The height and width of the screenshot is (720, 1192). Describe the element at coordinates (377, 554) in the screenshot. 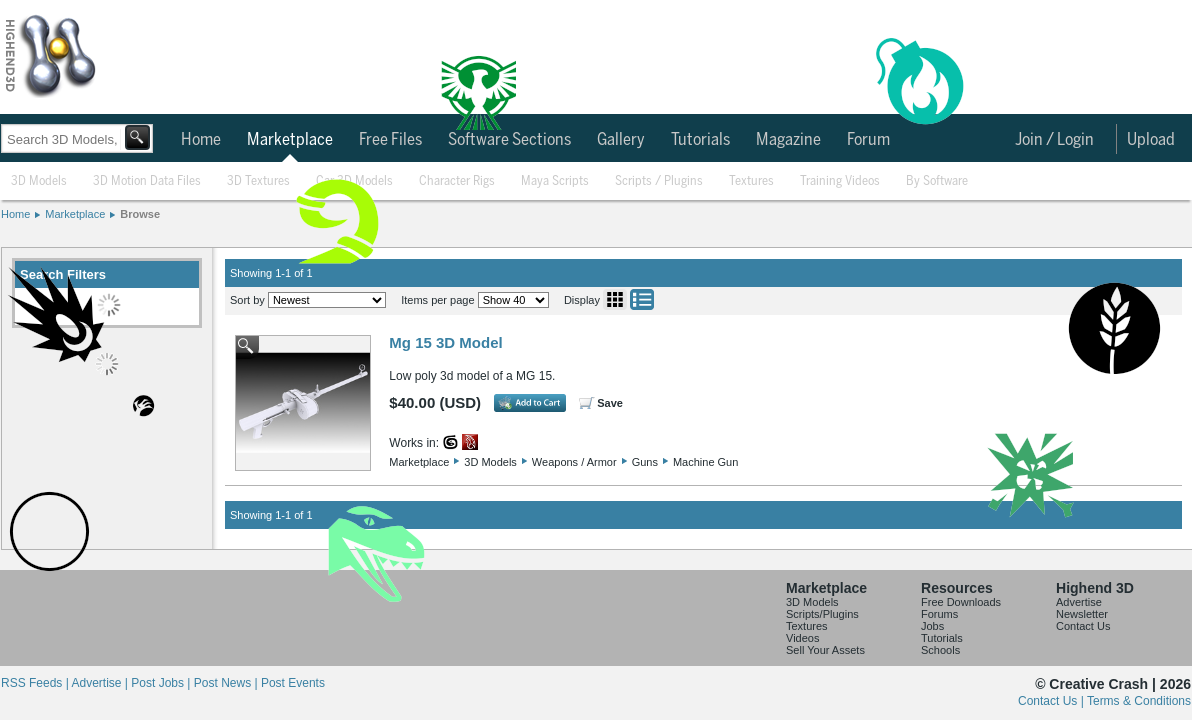

I see `select ninja velociraptor character` at that location.